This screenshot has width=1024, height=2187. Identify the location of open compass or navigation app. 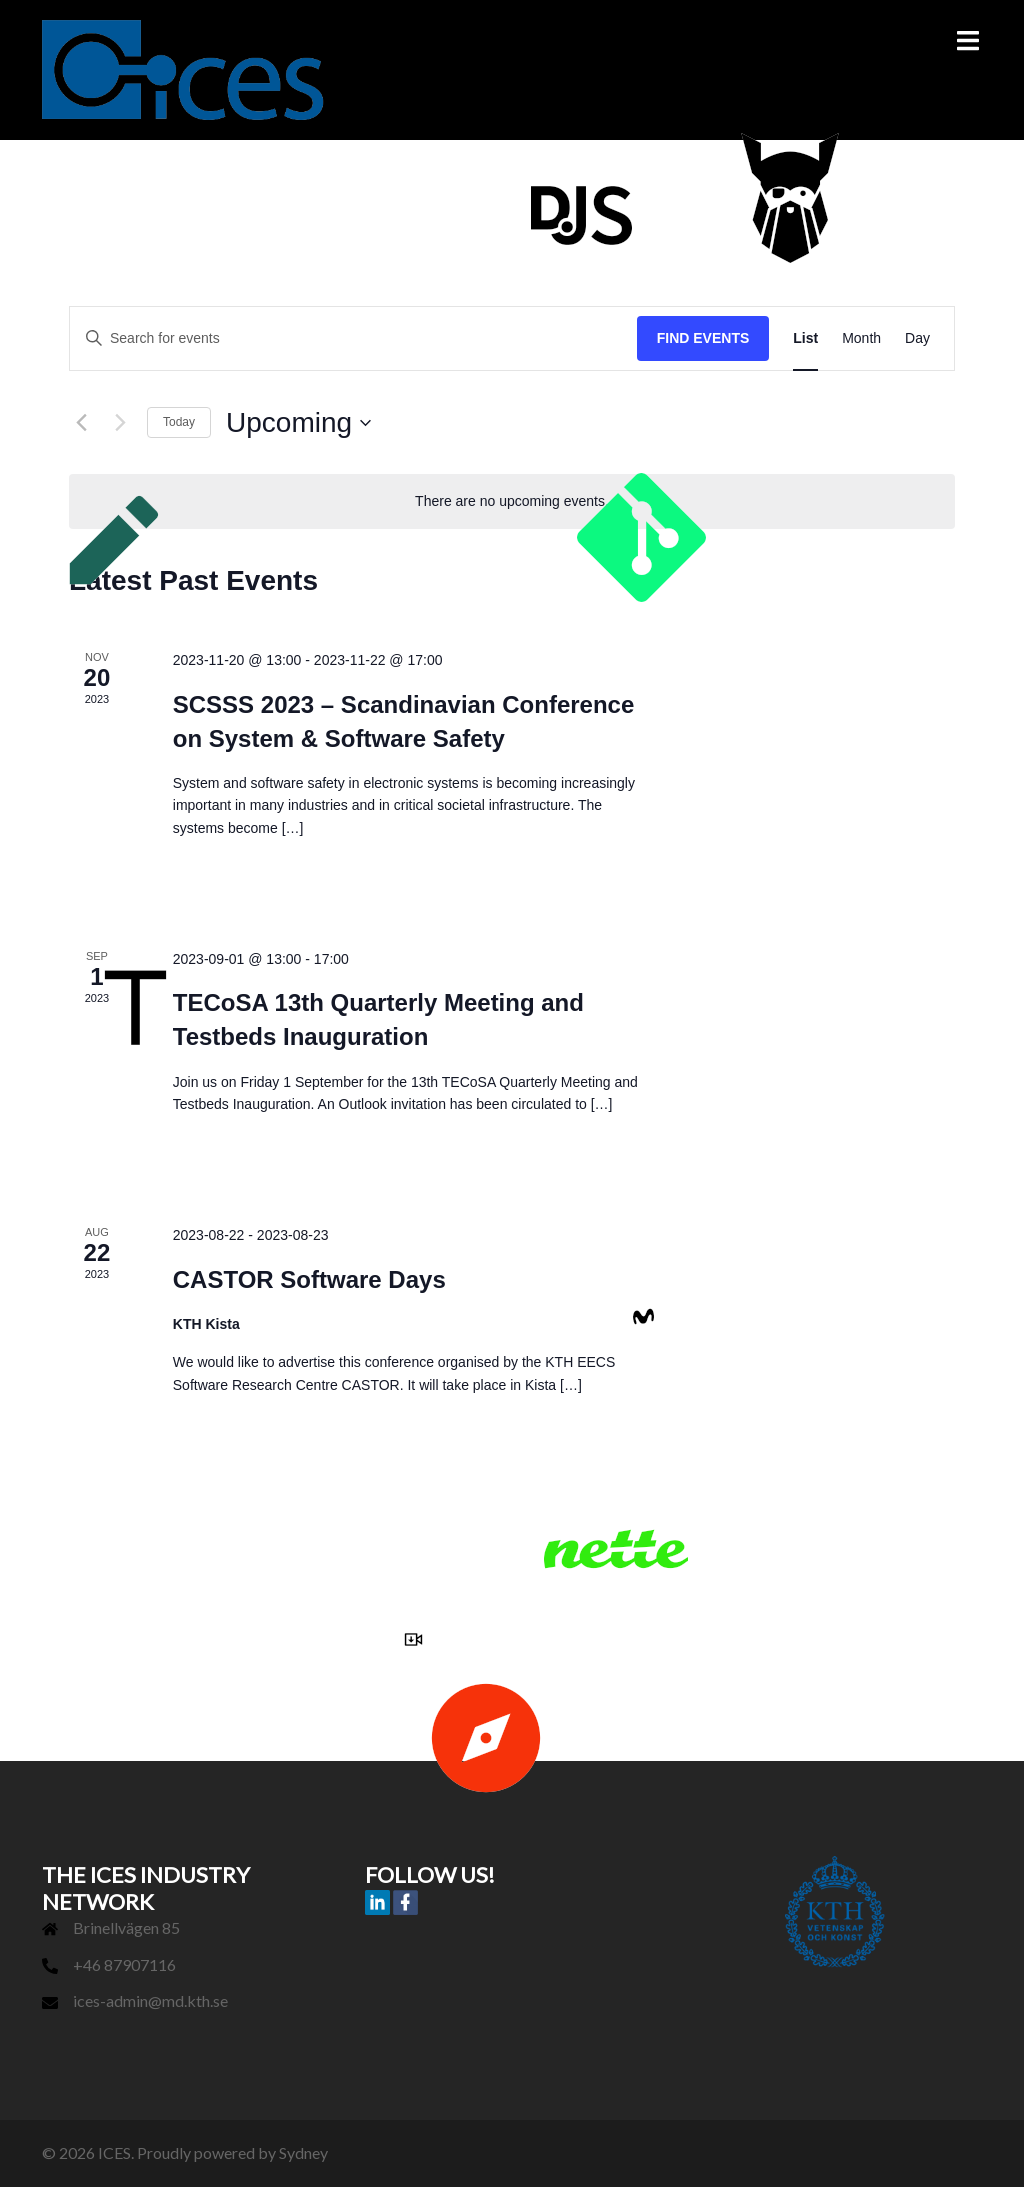
(486, 1738).